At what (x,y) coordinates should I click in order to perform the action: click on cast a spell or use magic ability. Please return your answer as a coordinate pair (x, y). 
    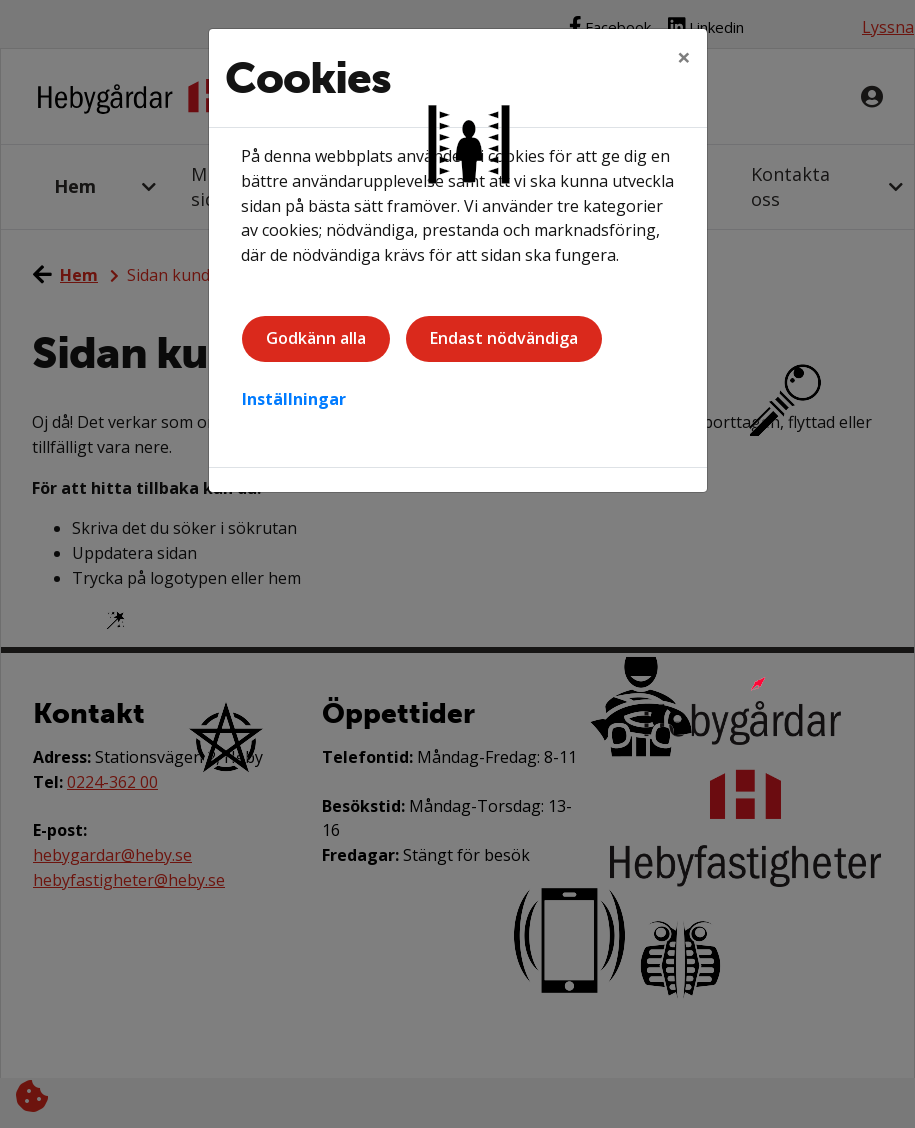
    Looking at the image, I should click on (789, 397).